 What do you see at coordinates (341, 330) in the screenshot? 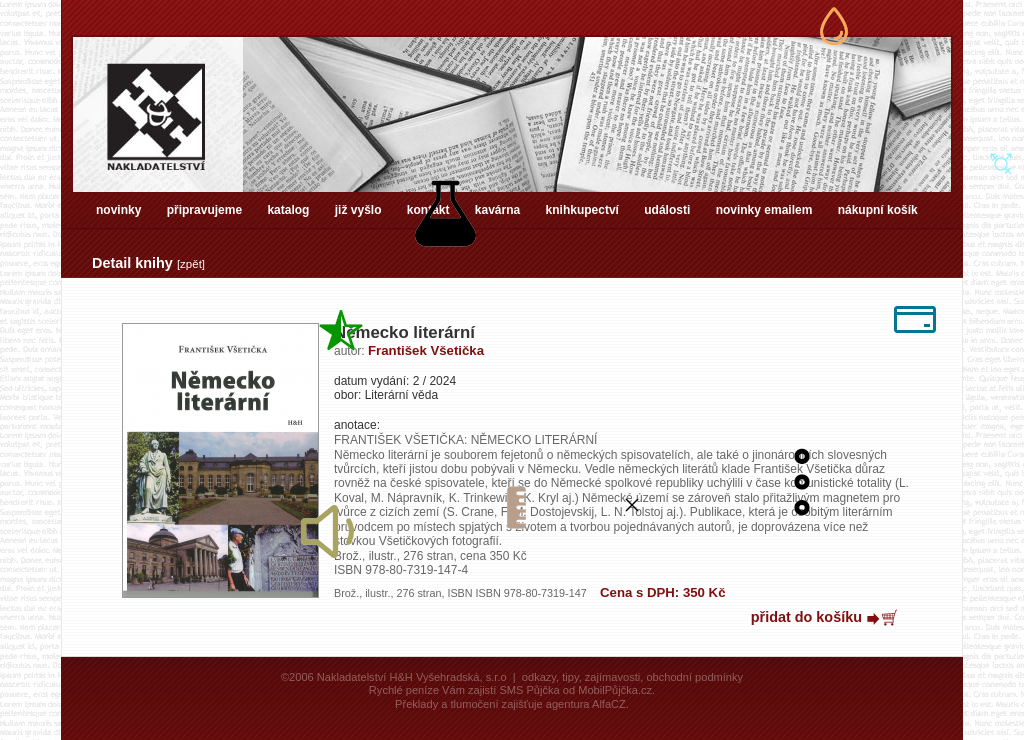
I see `indicates a partial or half-star rating` at bounding box center [341, 330].